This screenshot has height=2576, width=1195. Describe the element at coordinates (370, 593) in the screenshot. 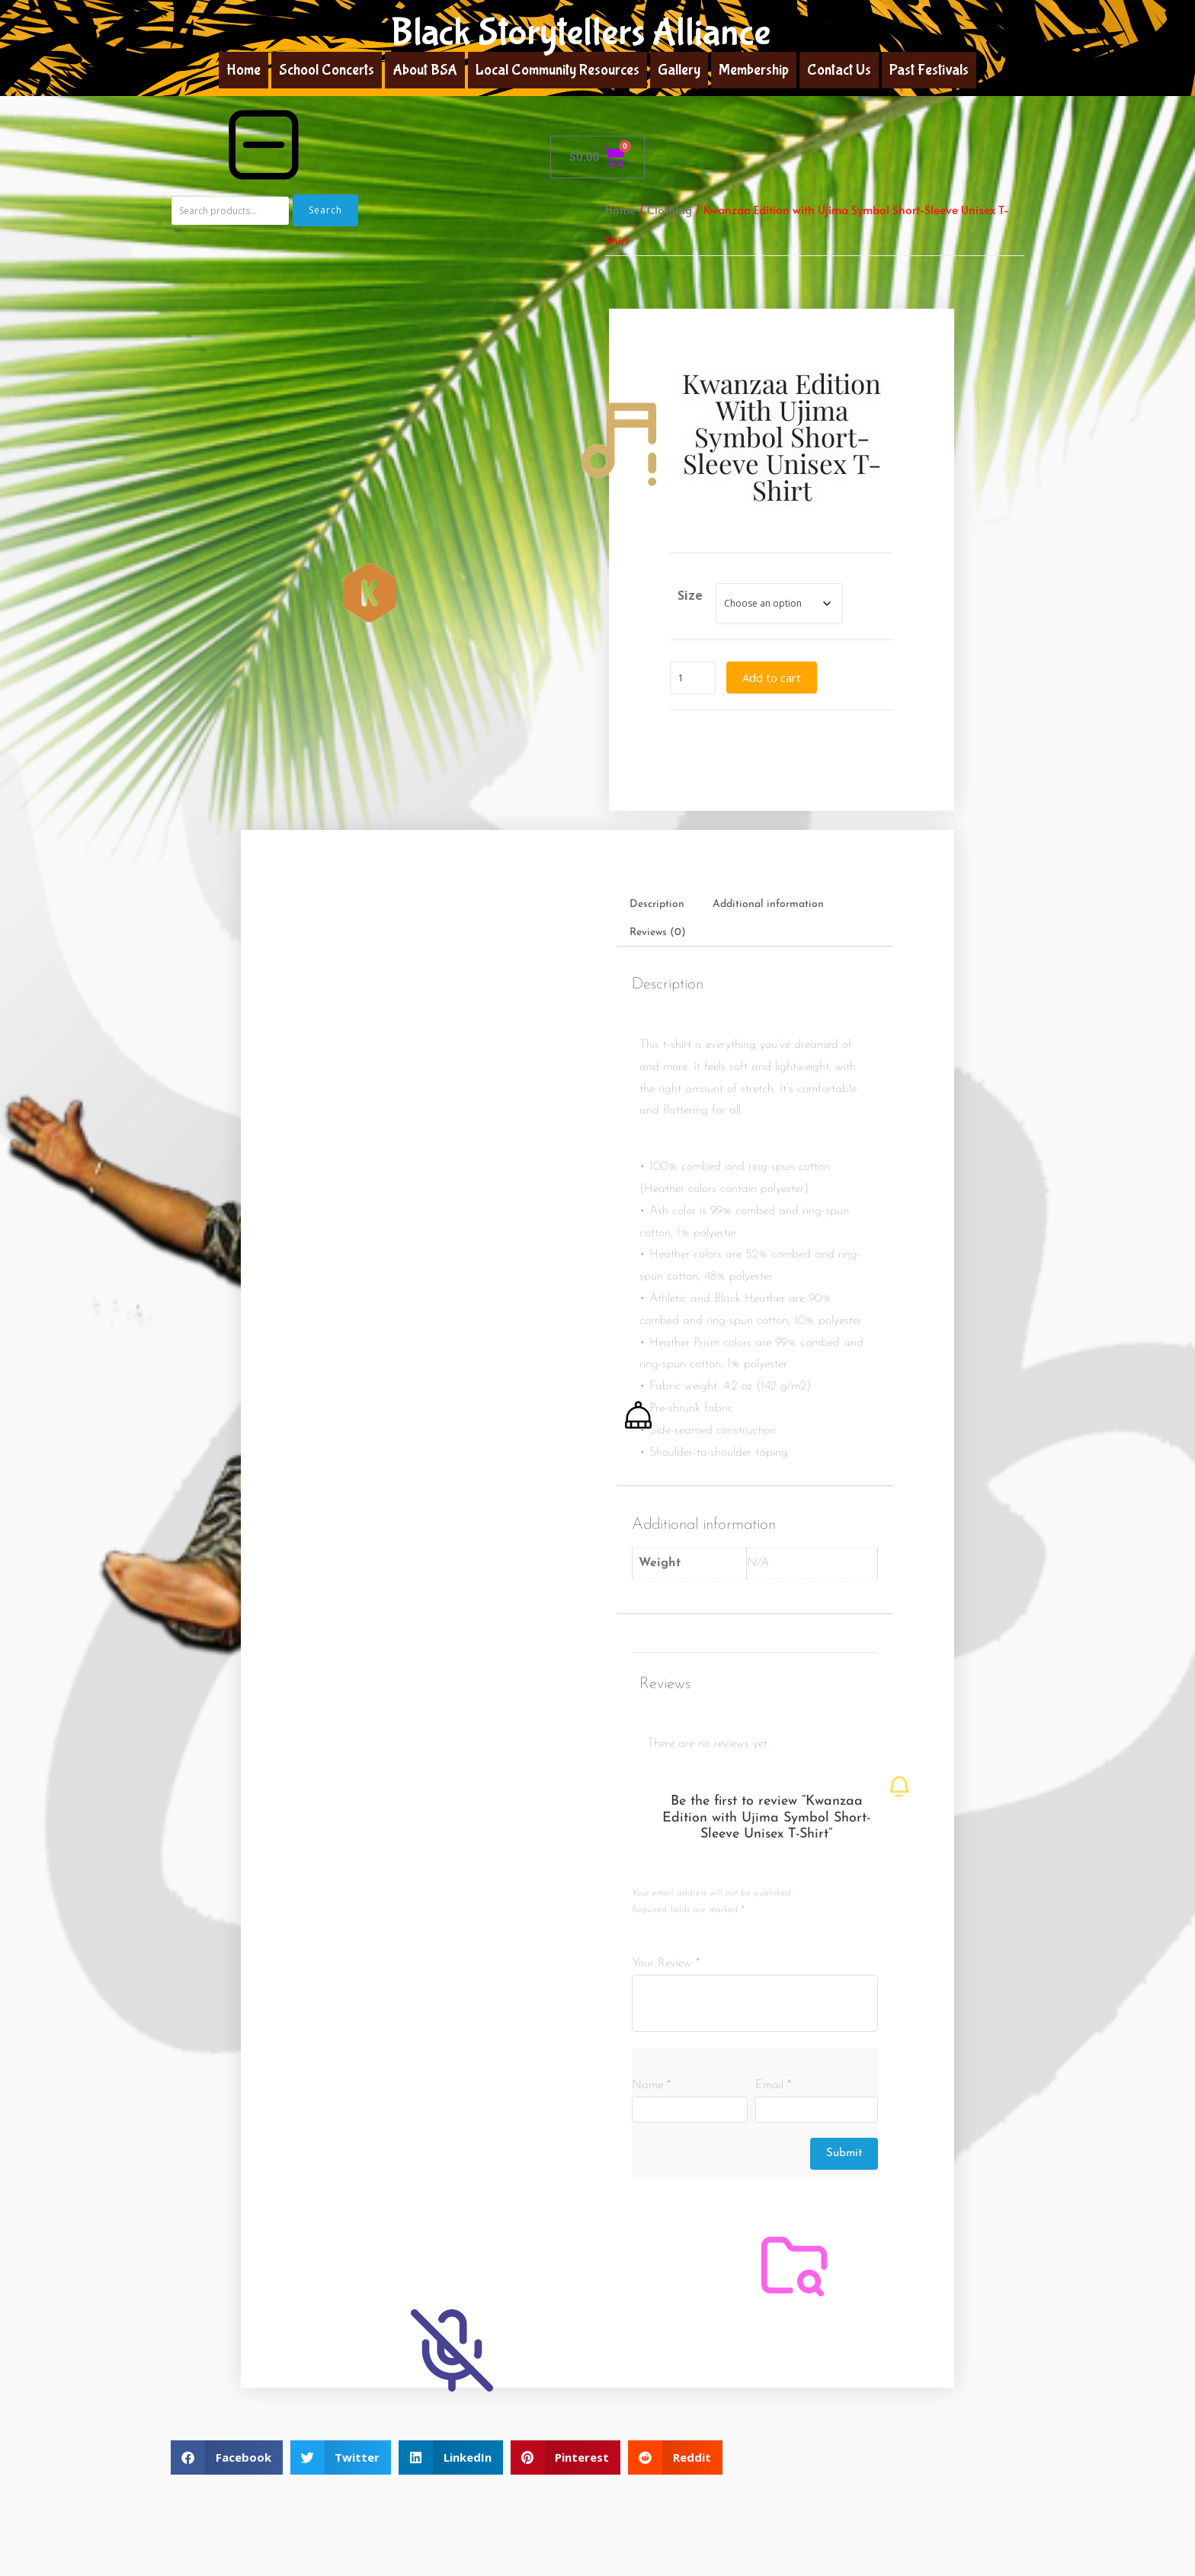

I see `indicates a keyboard shortcut or hotkey` at that location.